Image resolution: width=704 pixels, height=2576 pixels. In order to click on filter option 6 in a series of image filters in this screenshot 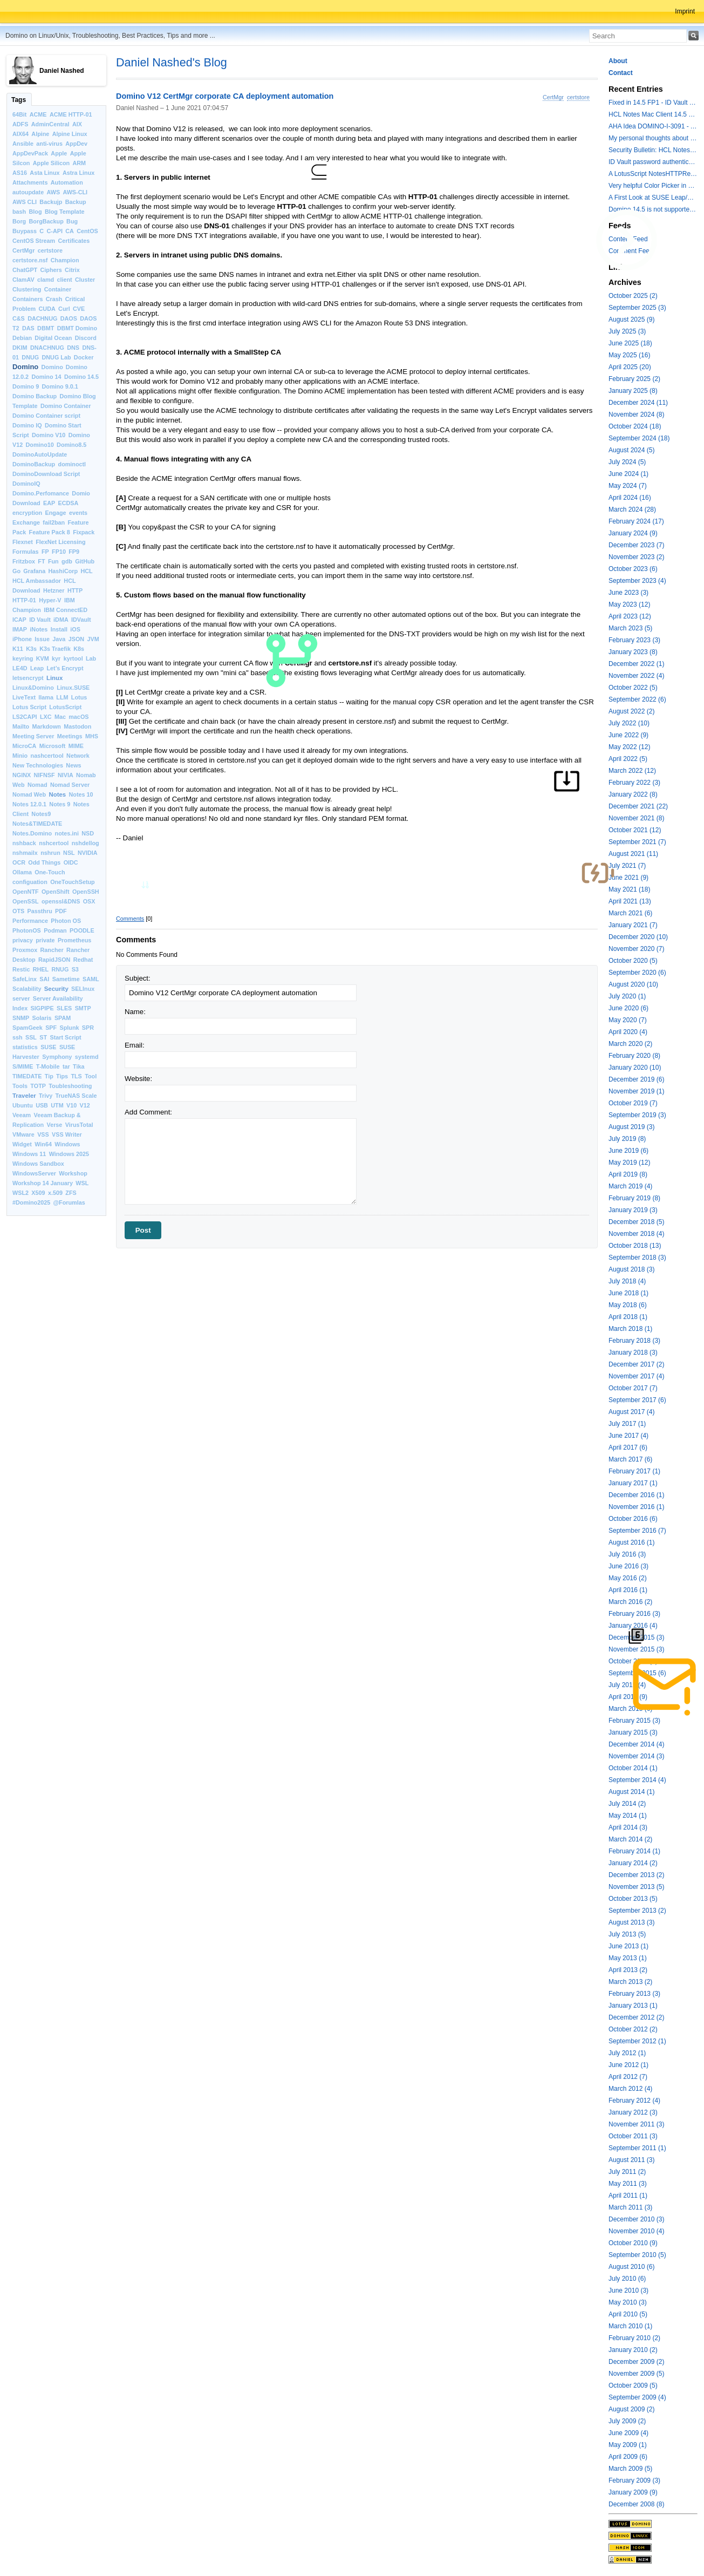, I will do `click(636, 1636)`.